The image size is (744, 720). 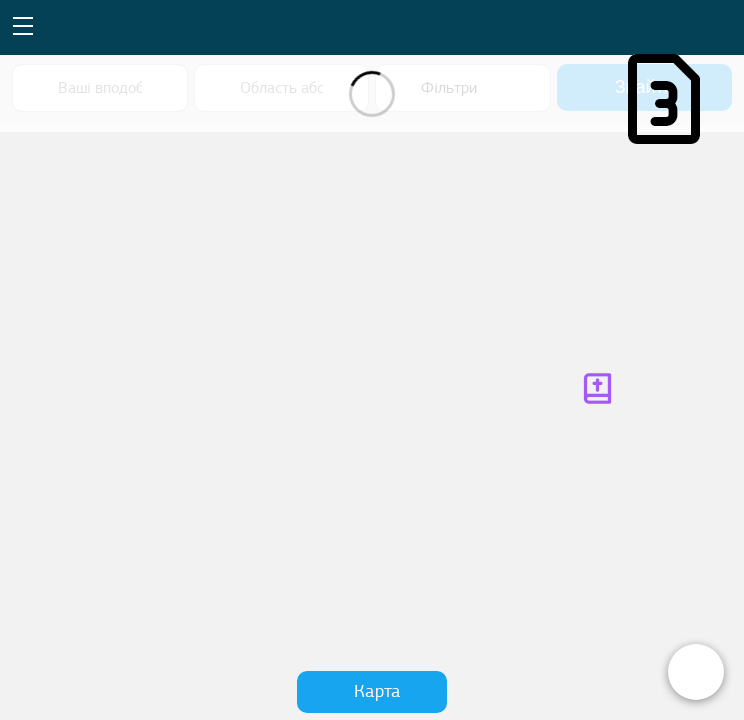 I want to click on access religious texts or scriptures, so click(x=597, y=388).